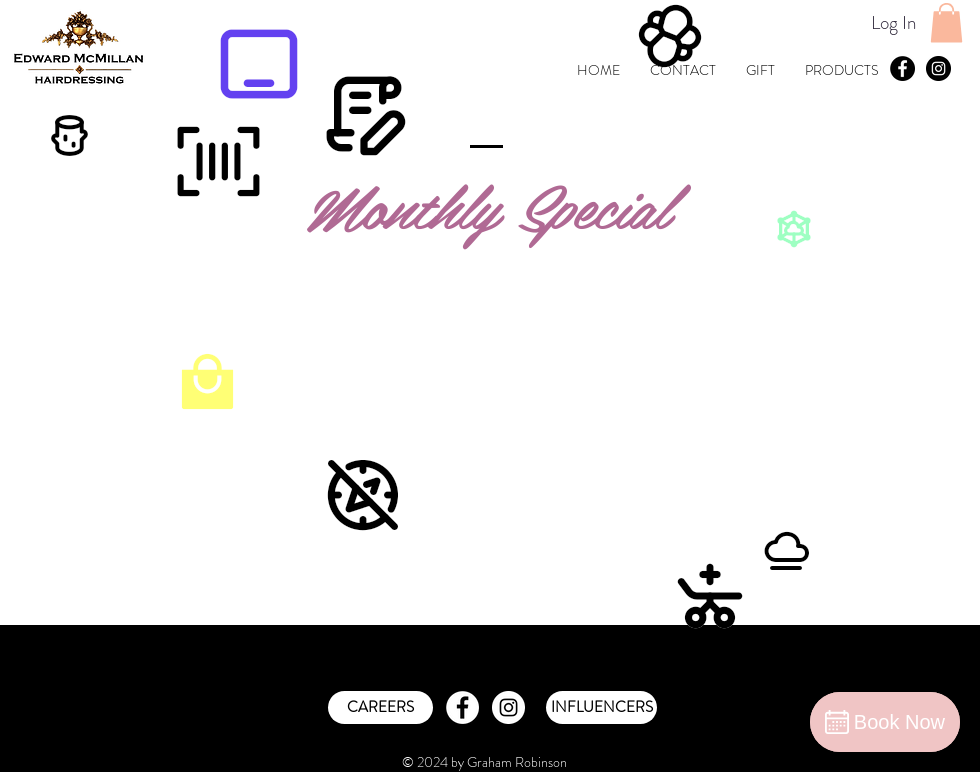  Describe the element at coordinates (786, 552) in the screenshot. I see `indicates foggy weather conditions` at that location.